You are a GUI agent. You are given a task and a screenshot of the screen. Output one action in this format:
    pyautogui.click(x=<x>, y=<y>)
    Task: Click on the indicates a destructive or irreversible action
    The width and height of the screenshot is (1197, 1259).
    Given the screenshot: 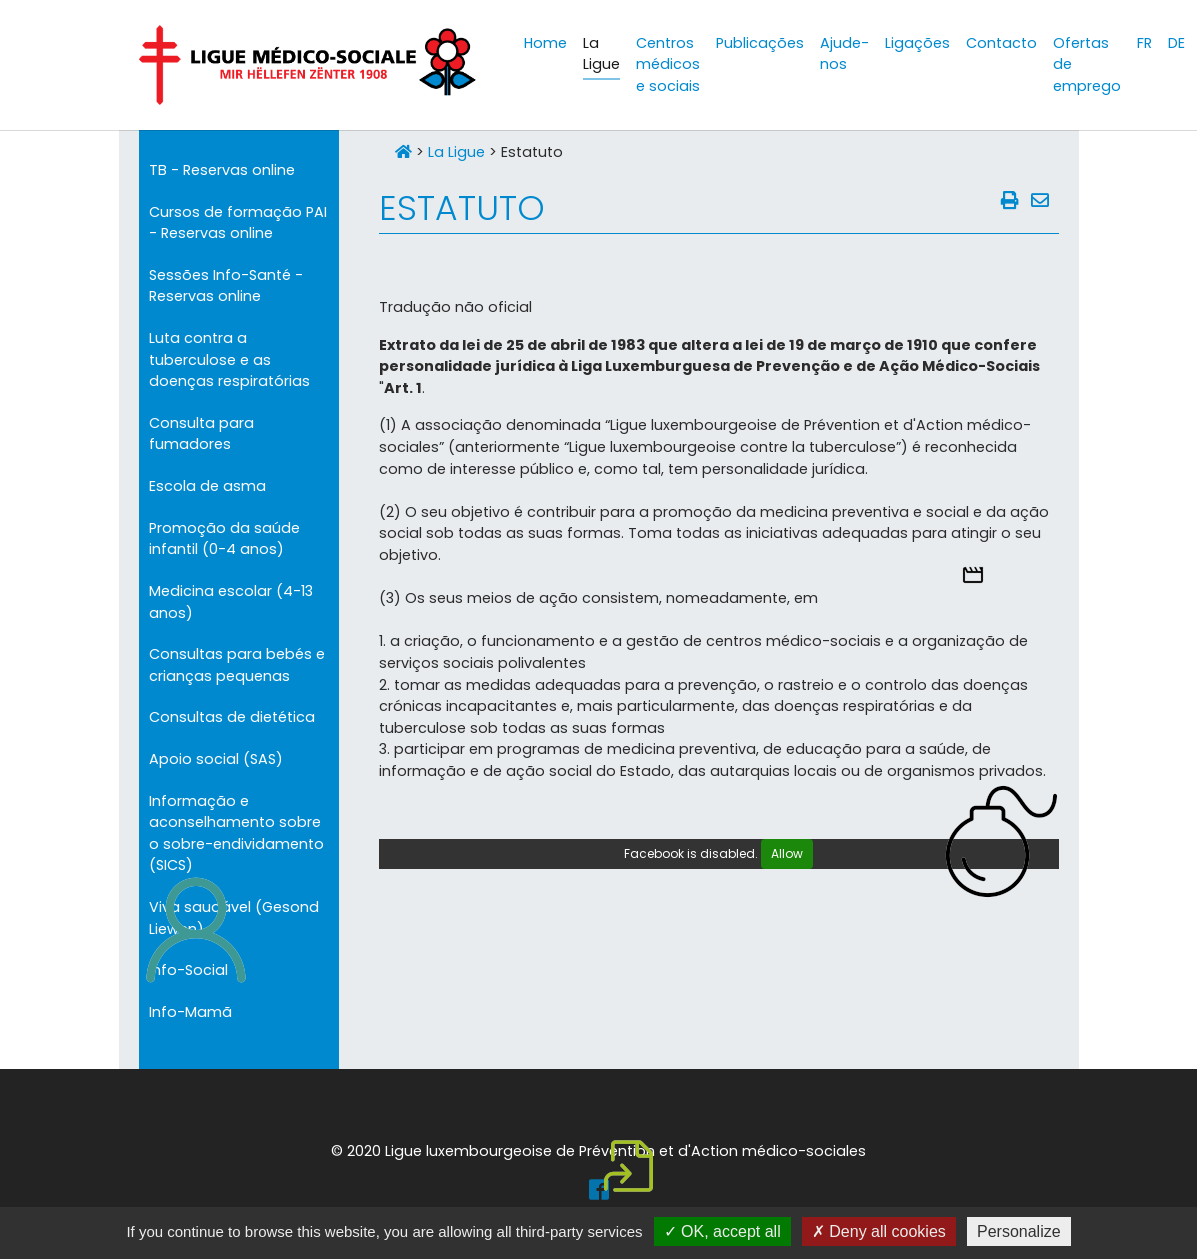 What is the action you would take?
    pyautogui.click(x=995, y=839)
    